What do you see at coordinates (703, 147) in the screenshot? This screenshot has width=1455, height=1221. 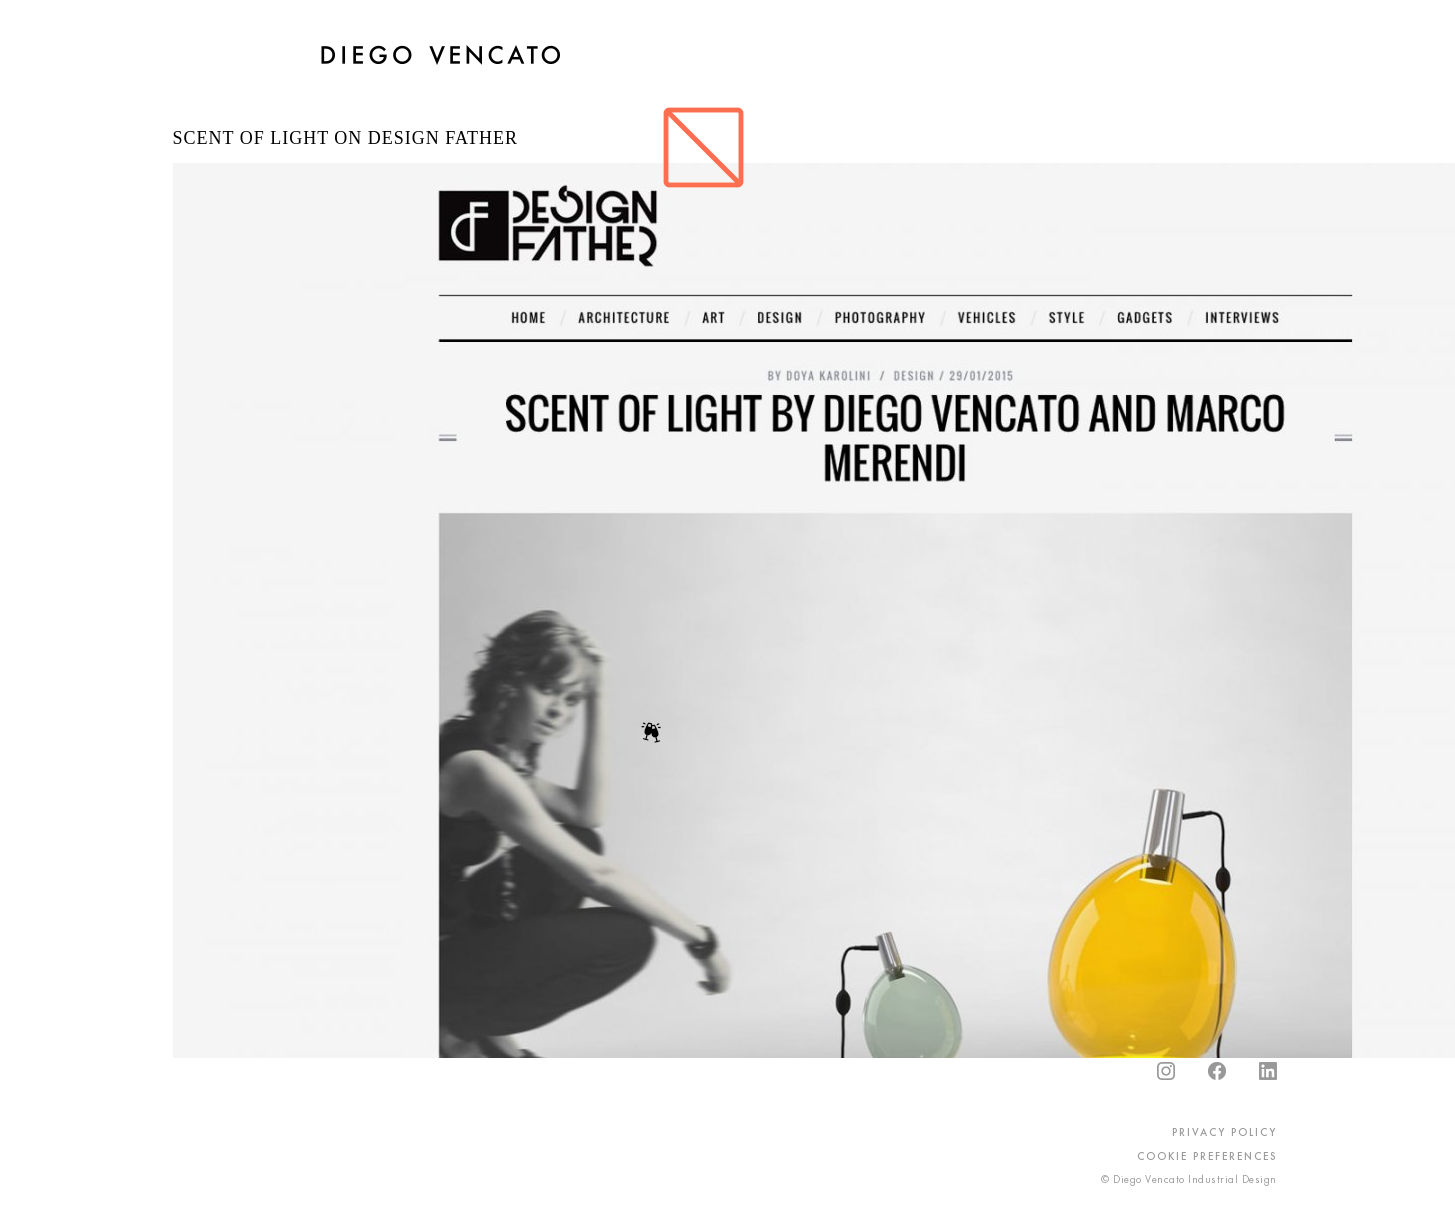 I see `placeholder for missing or unavailable image content` at bounding box center [703, 147].